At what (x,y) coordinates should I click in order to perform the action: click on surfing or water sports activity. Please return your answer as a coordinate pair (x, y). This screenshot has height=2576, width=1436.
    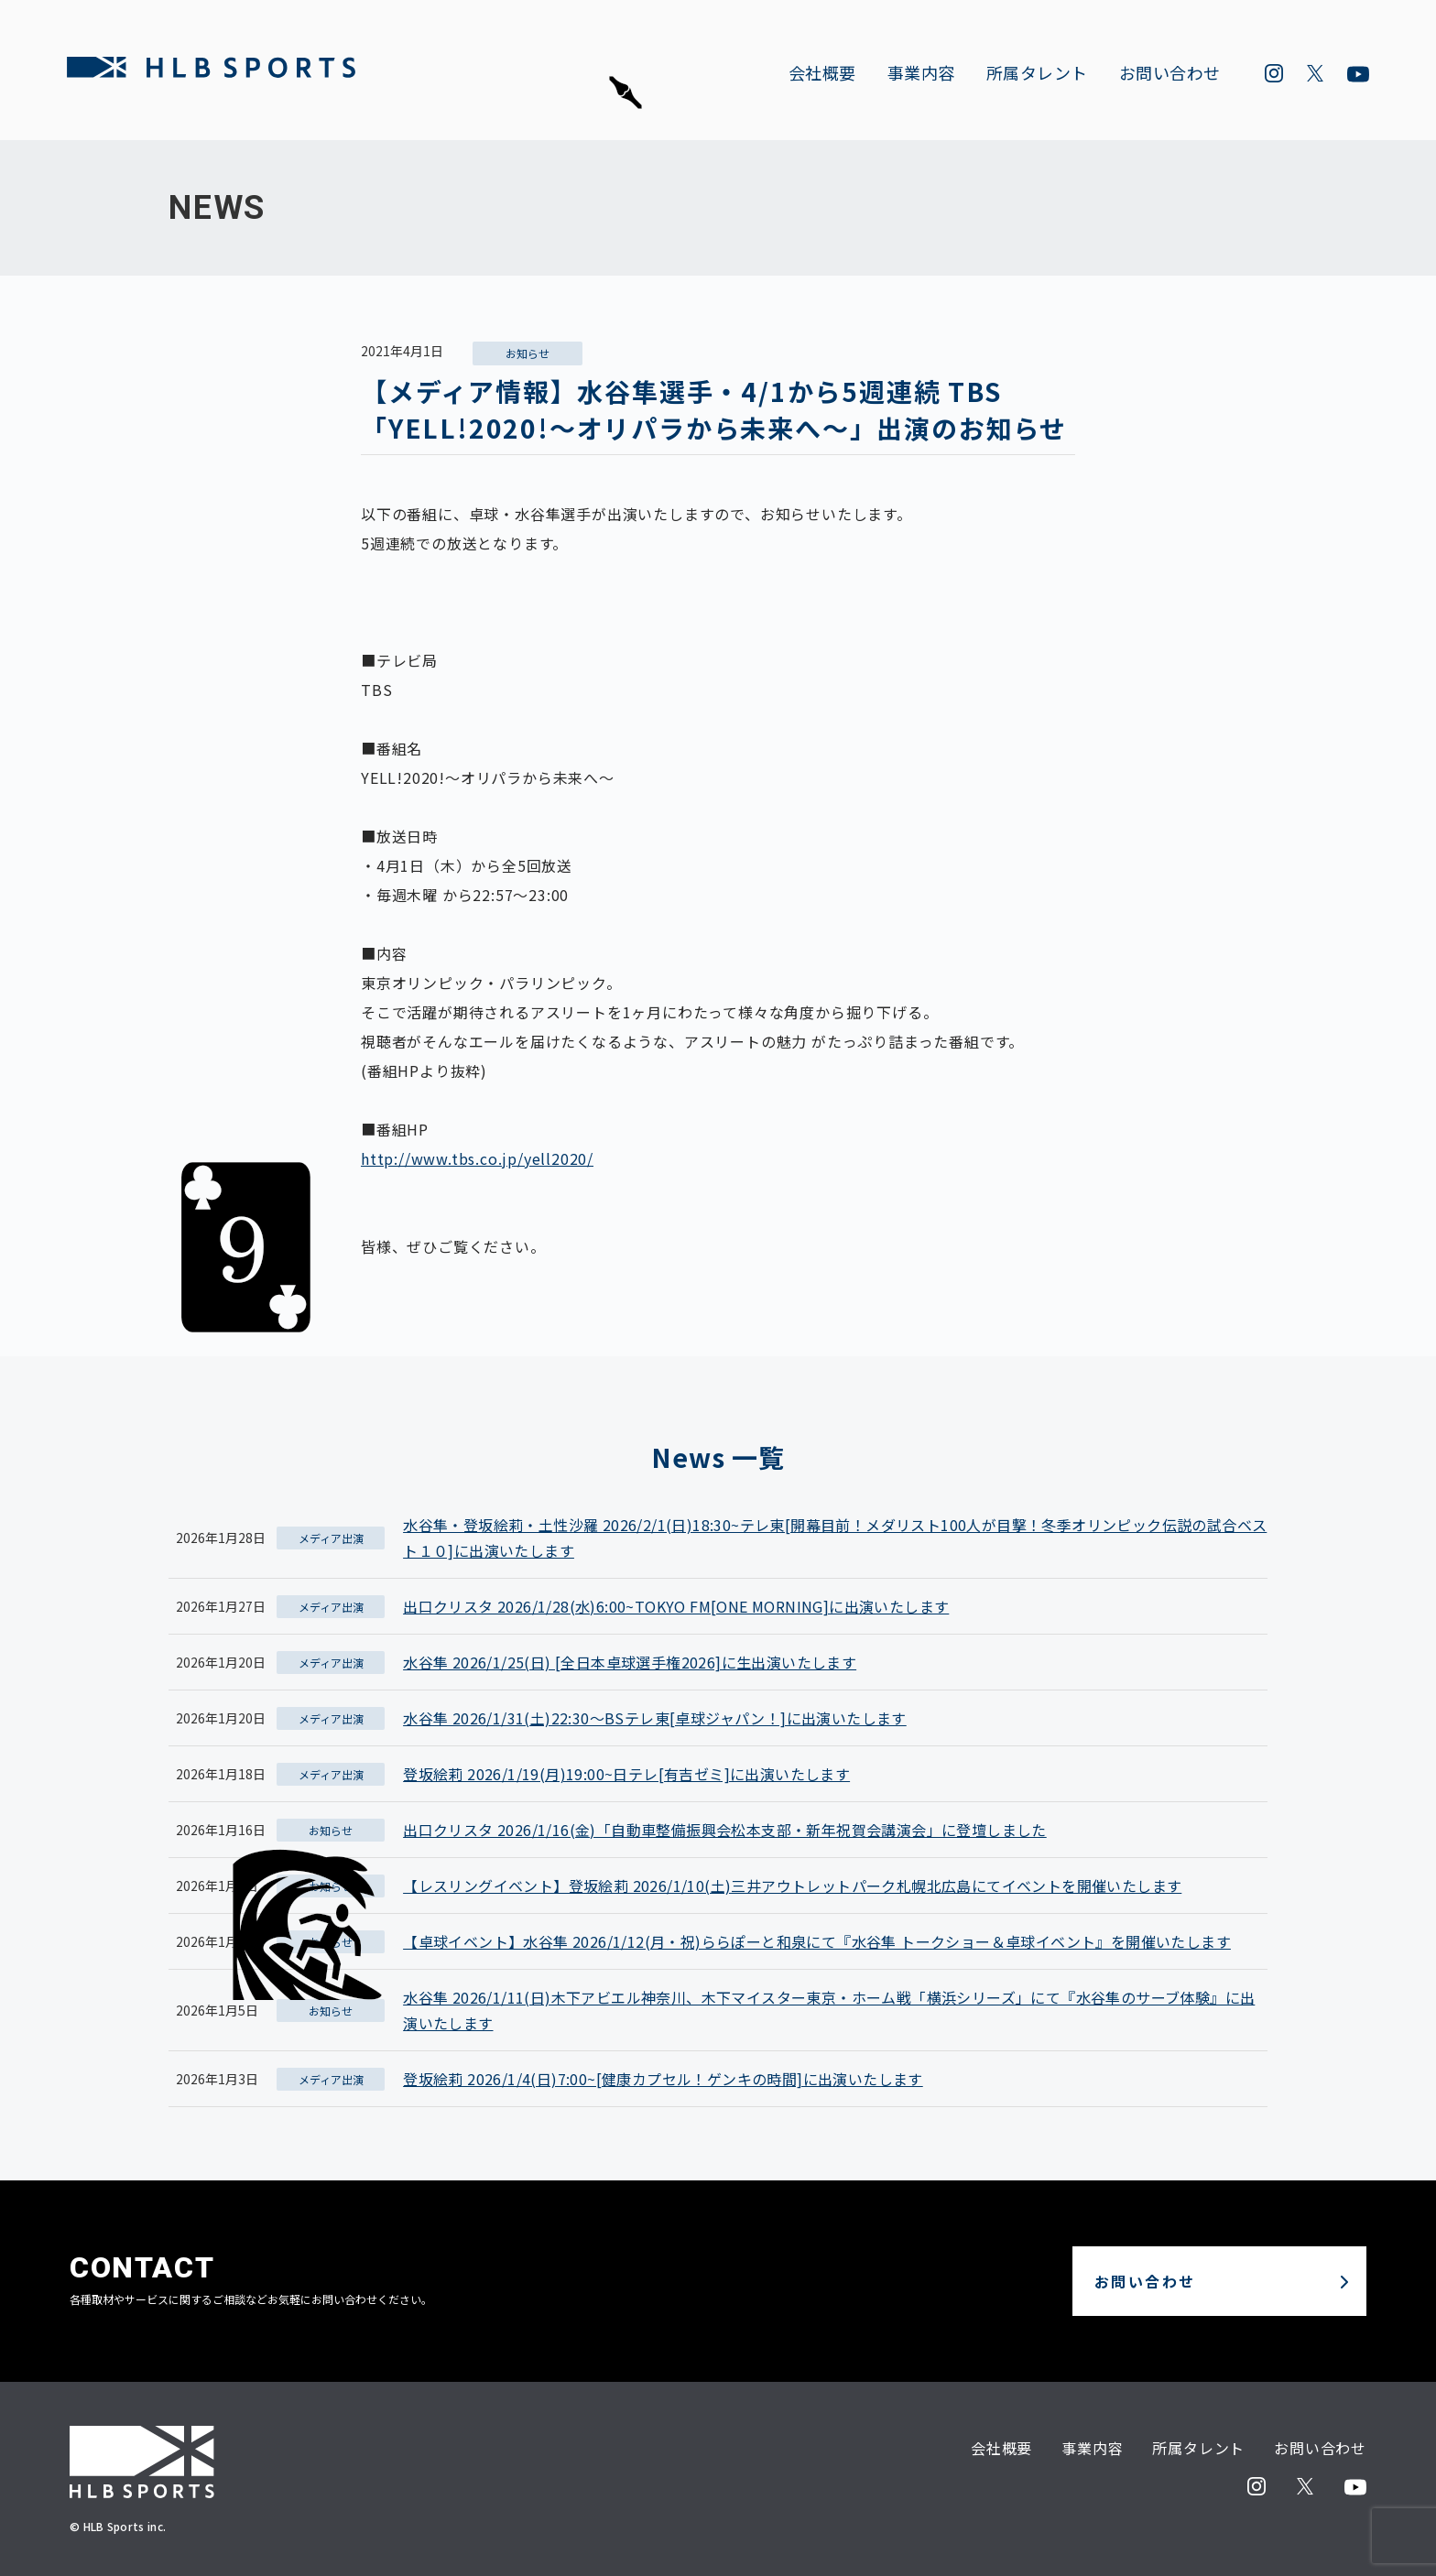
    Looking at the image, I should click on (308, 1925).